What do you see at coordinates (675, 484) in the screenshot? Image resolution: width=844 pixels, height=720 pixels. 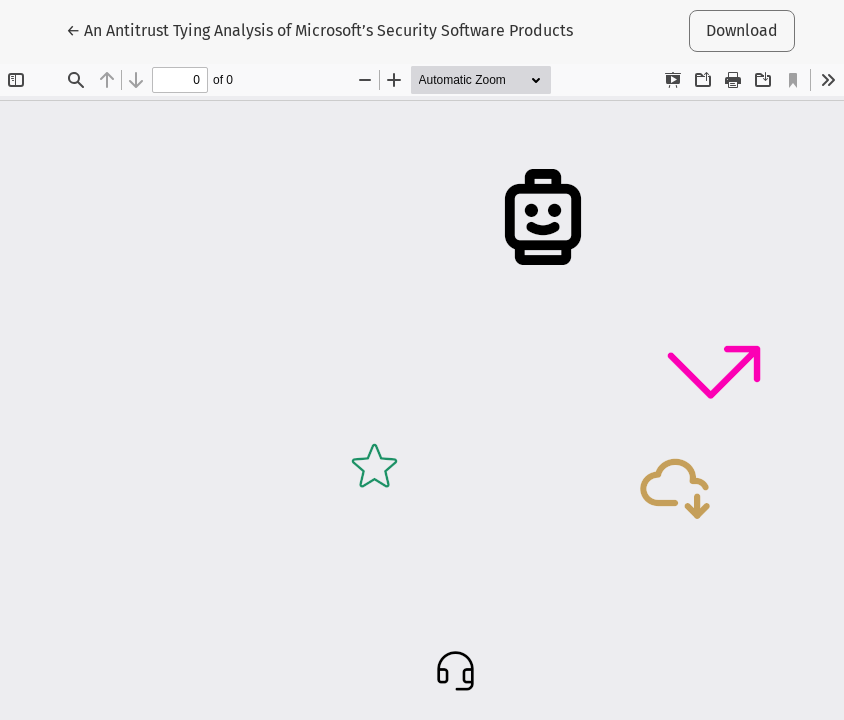 I see `download from cloud storage` at bounding box center [675, 484].